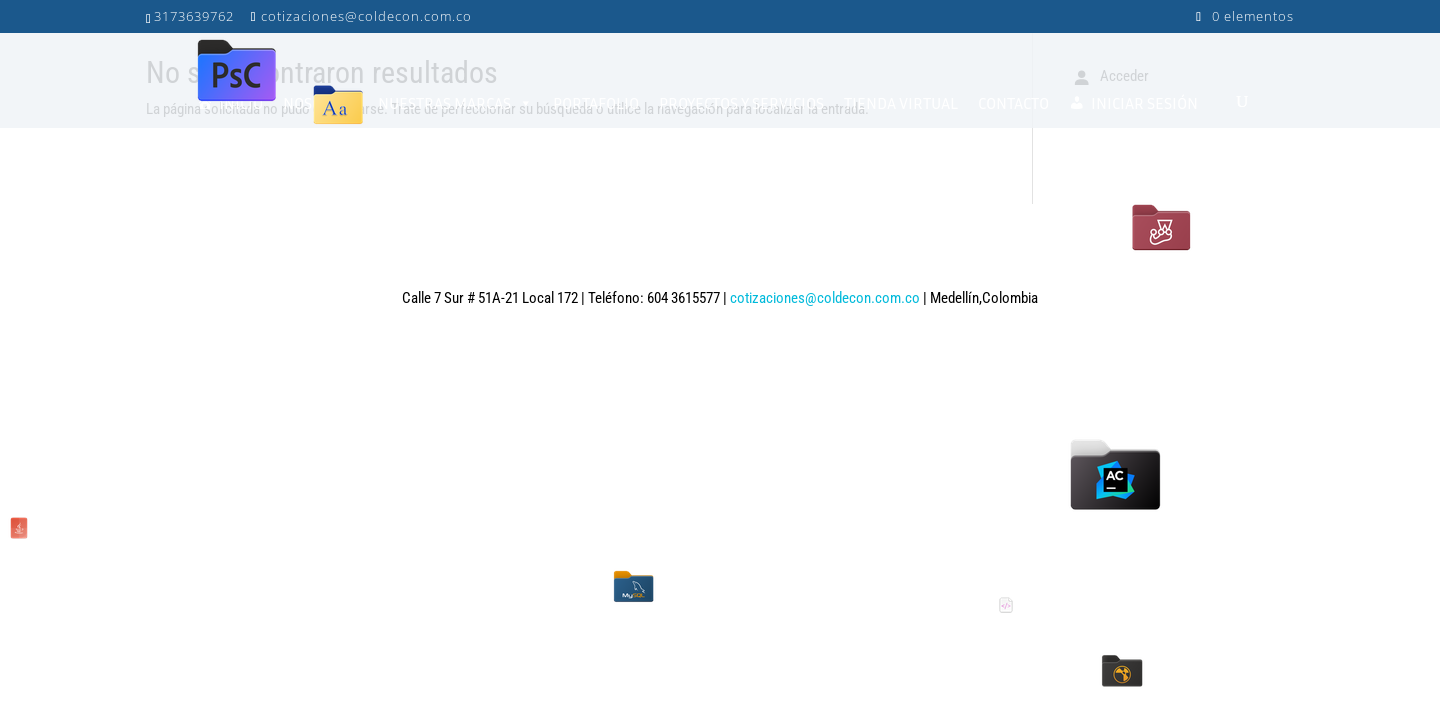 The width and height of the screenshot is (1440, 720). I want to click on an xml file type indicator, so click(1006, 605).